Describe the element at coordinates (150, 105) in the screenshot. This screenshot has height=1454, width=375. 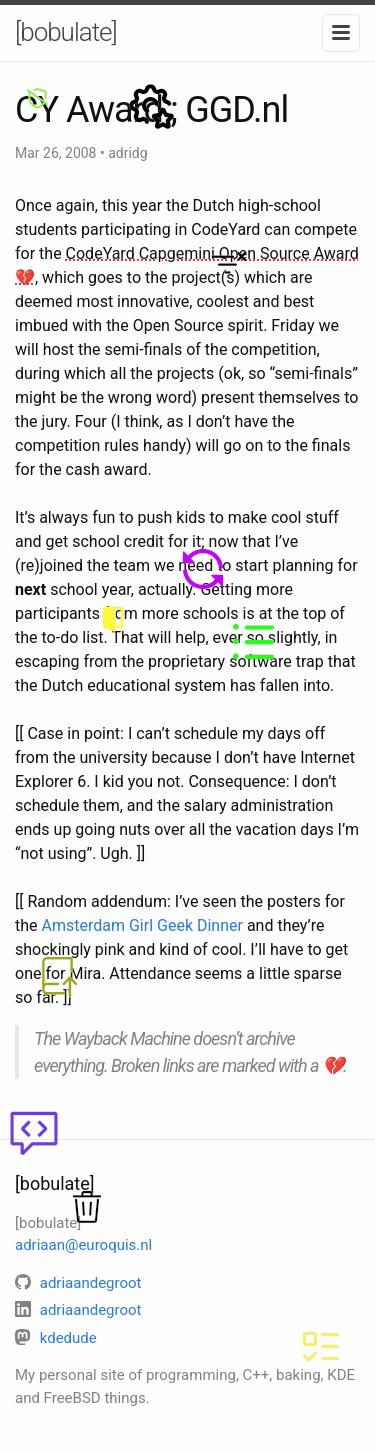
I see `access favorite or starred settings` at that location.